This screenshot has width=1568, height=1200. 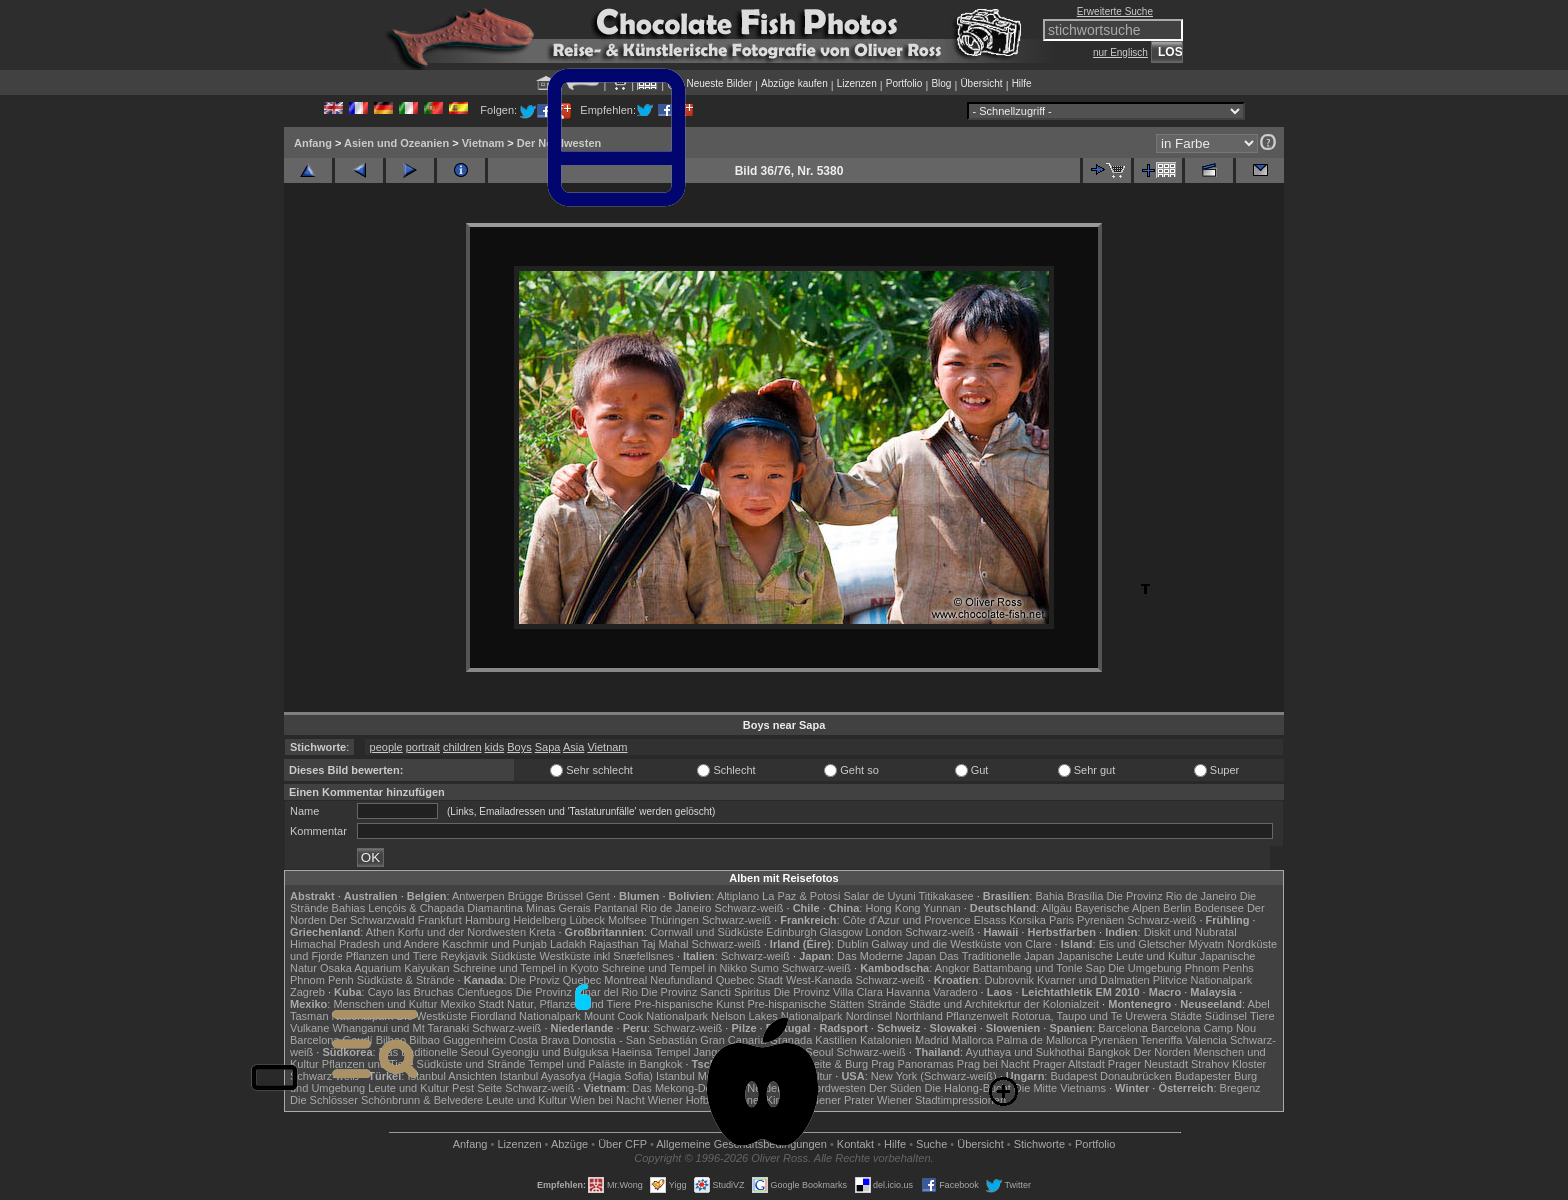 What do you see at coordinates (274, 1077) in the screenshot?
I see `crop image to 7:5 aspect ratio` at bounding box center [274, 1077].